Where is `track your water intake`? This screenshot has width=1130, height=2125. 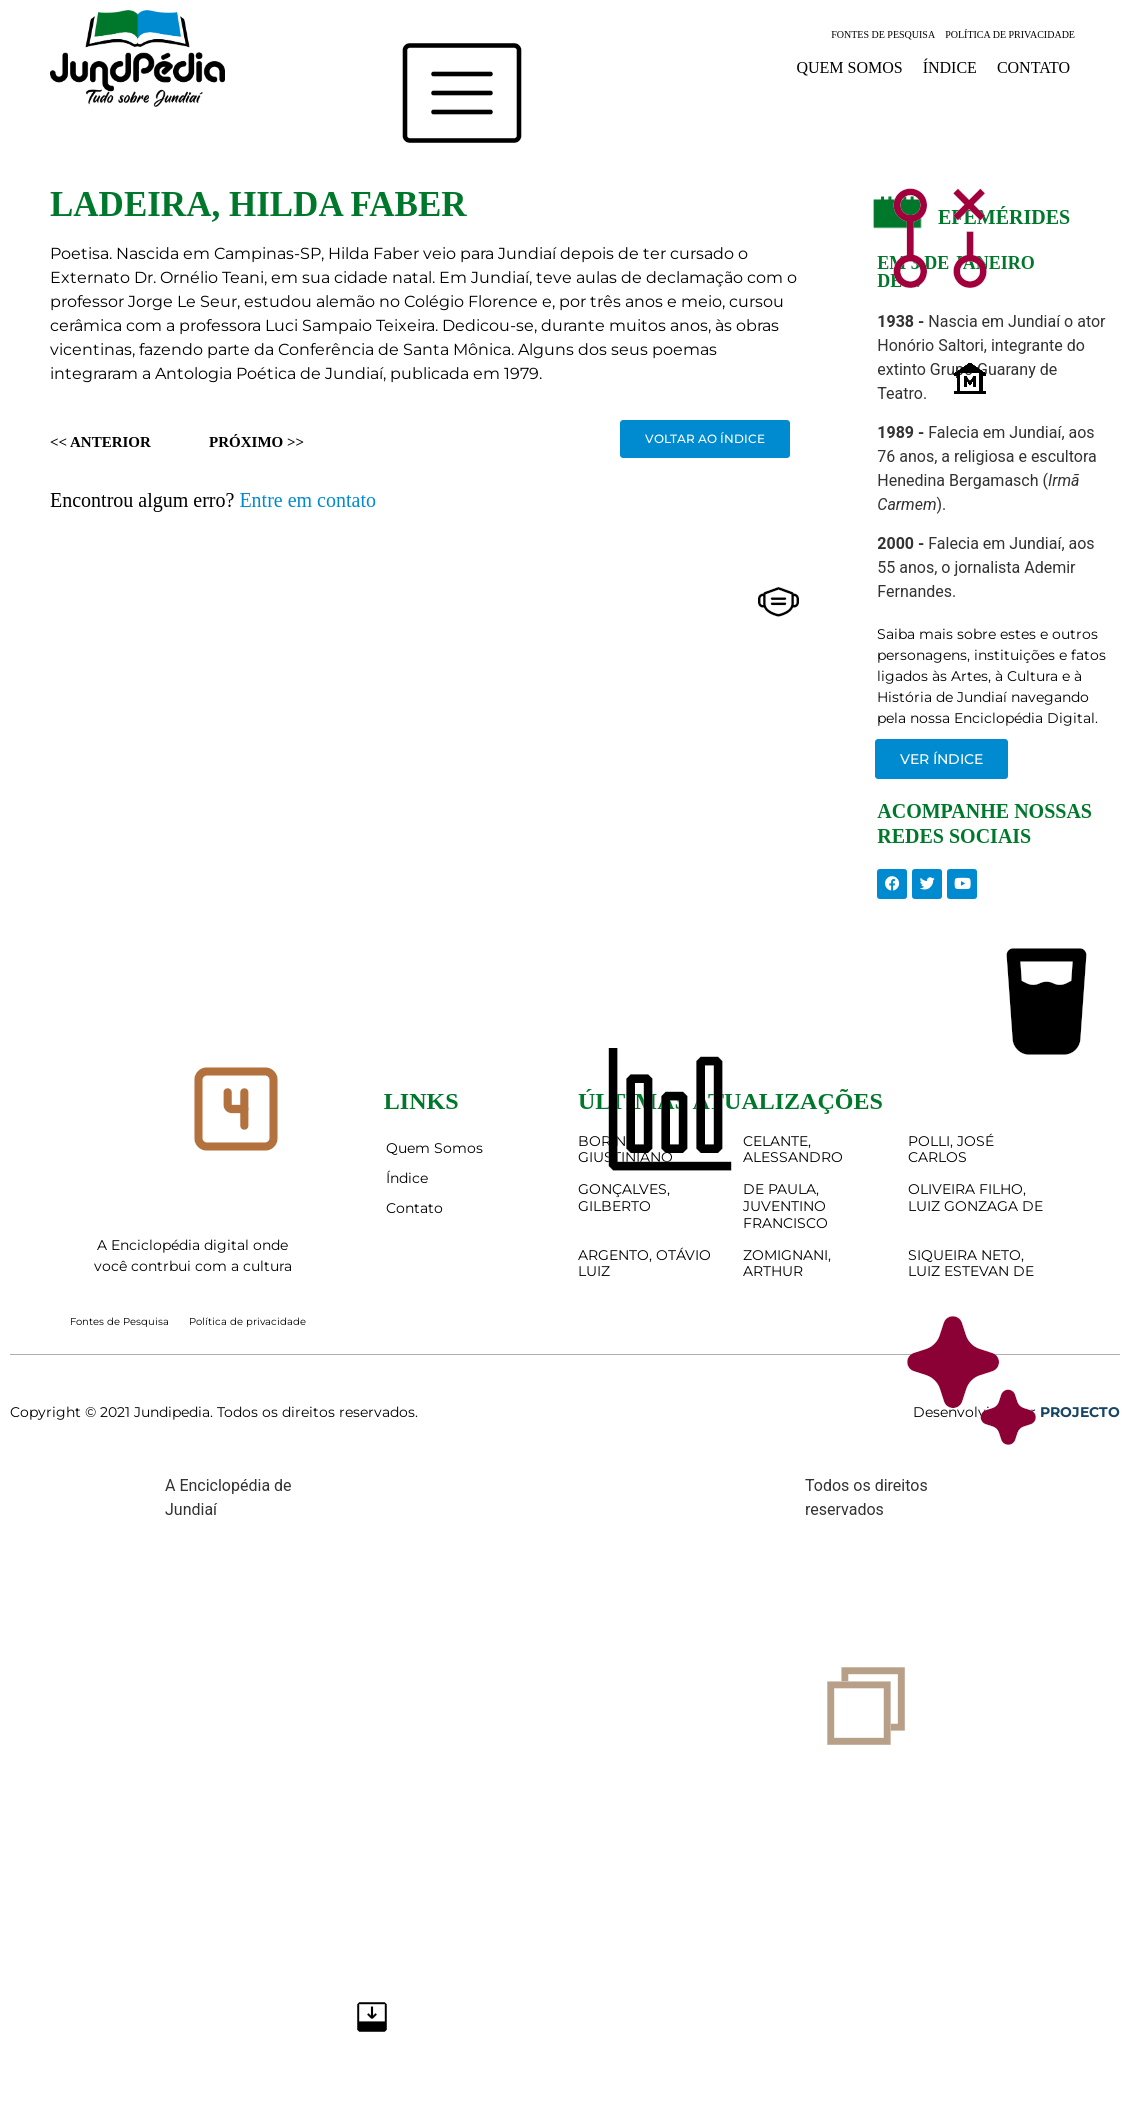 track your water intake is located at coordinates (1046, 1001).